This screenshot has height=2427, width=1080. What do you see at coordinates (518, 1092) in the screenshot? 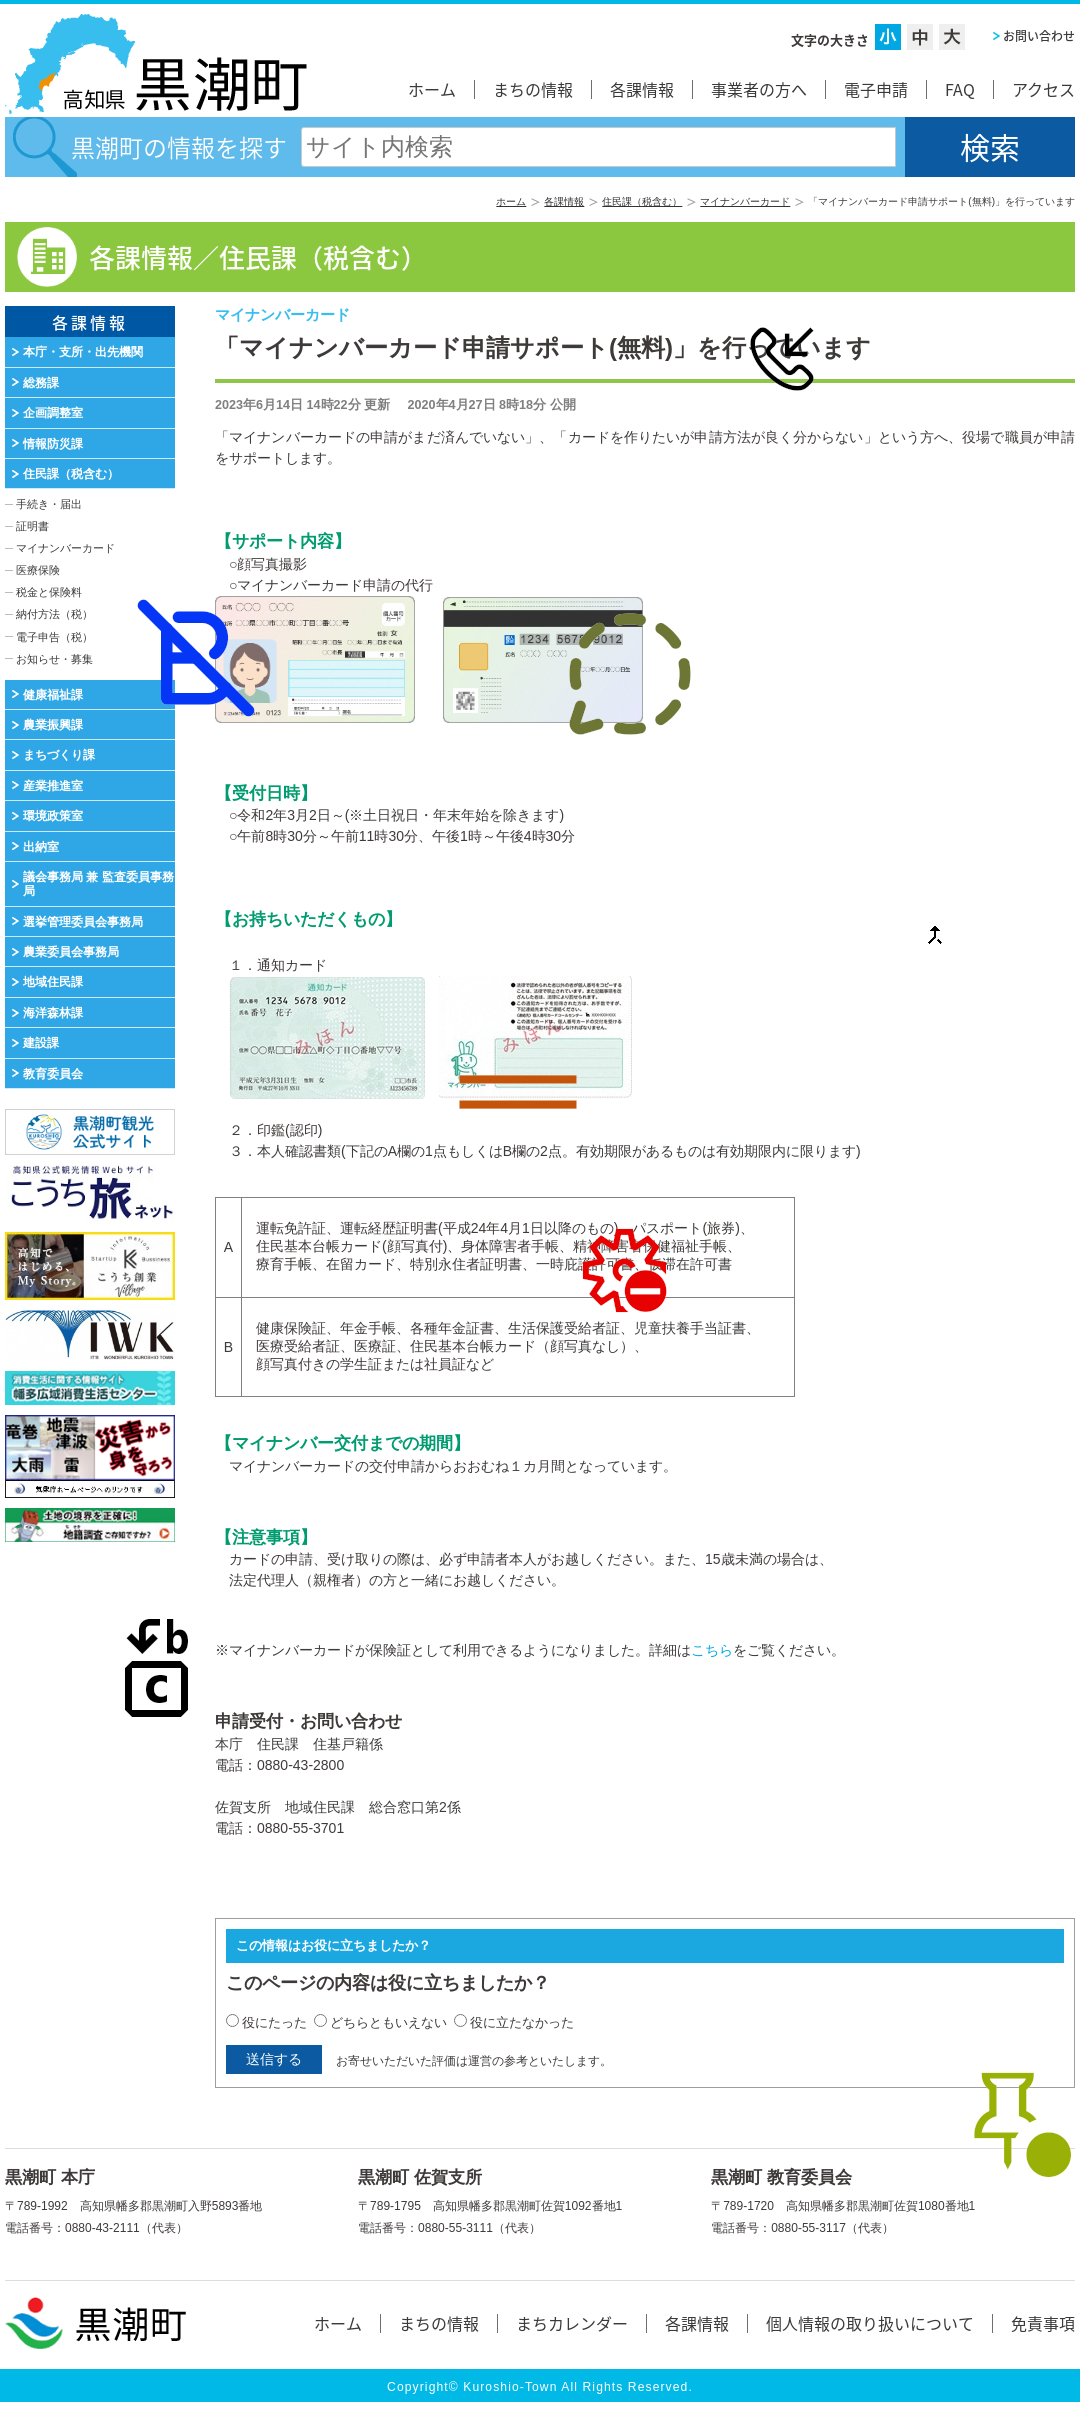
I see `drag to reorder or rearrange items` at bounding box center [518, 1092].